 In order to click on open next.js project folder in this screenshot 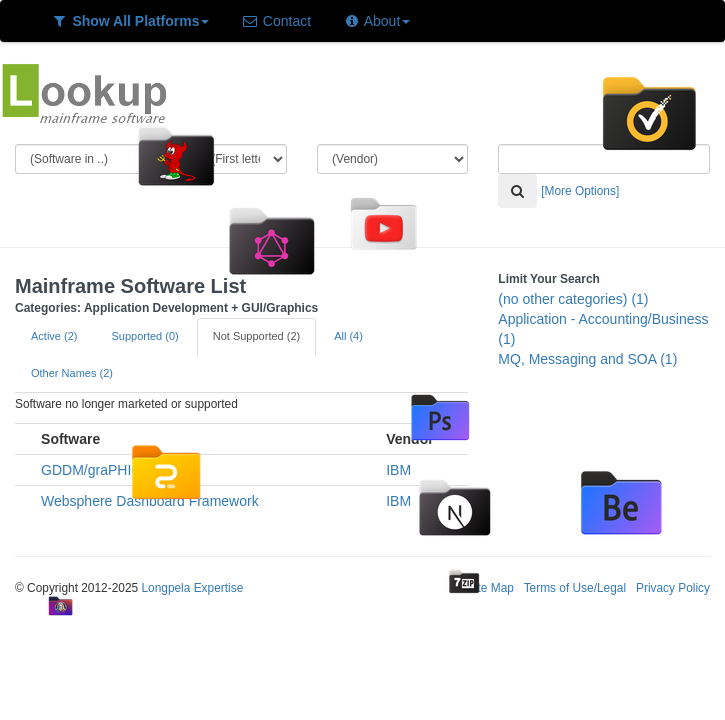, I will do `click(454, 509)`.